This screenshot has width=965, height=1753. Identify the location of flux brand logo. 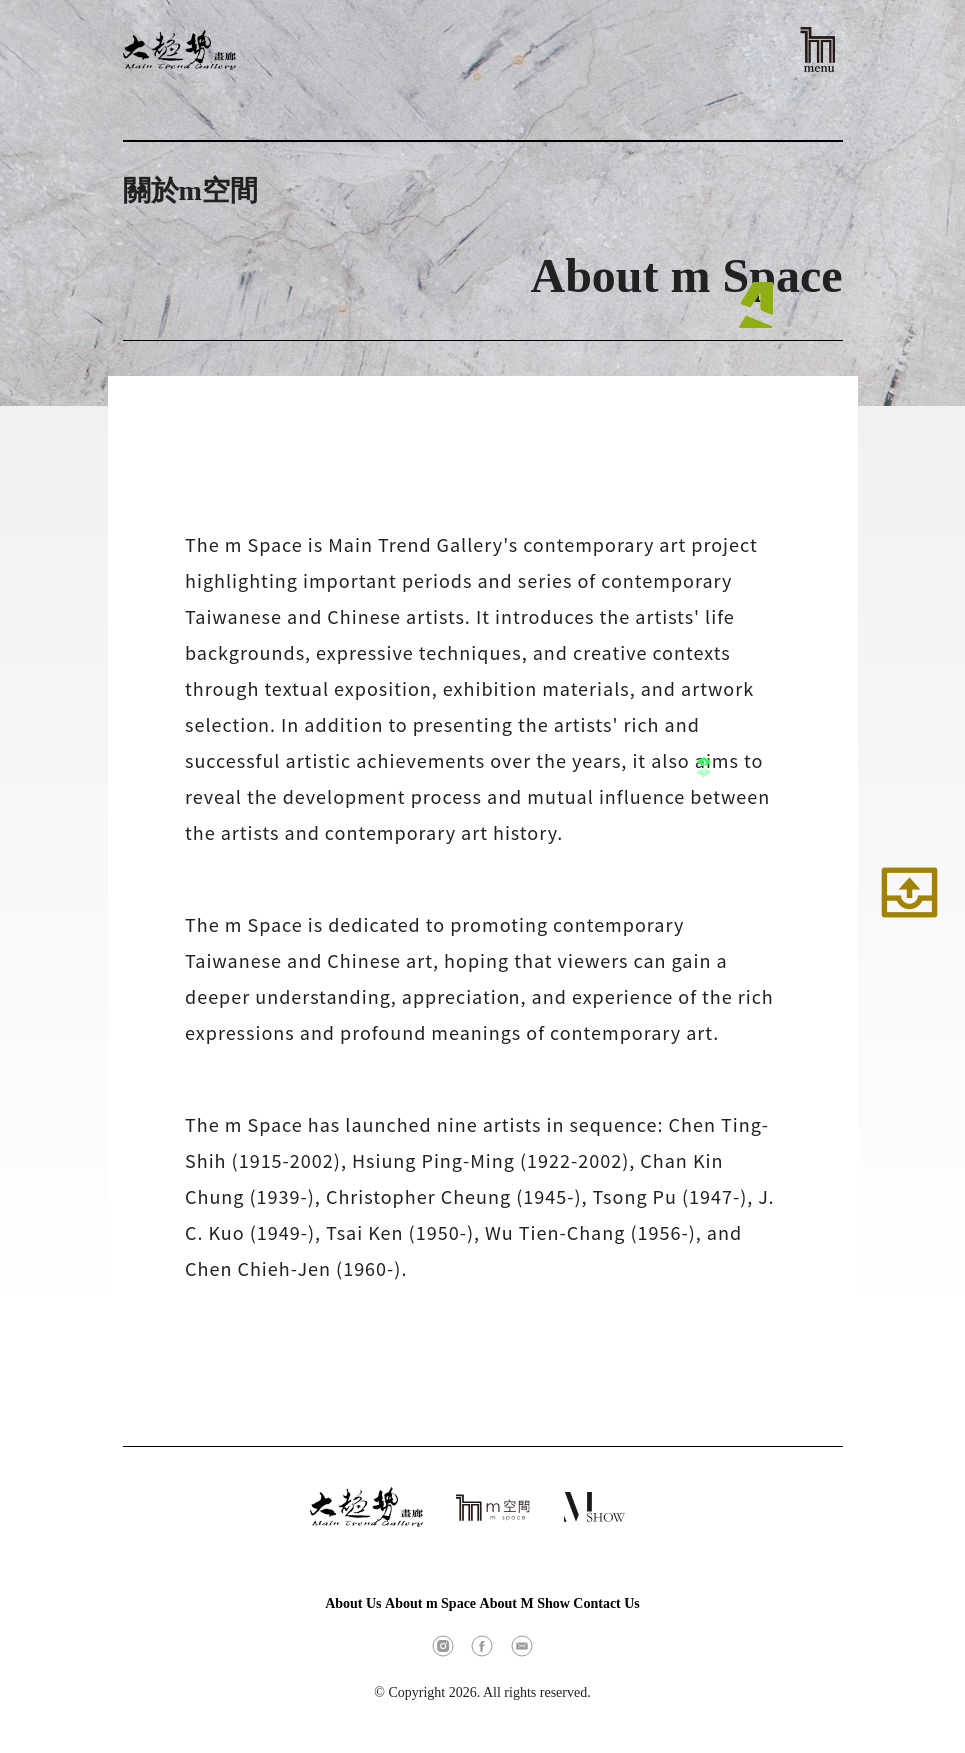
(704, 767).